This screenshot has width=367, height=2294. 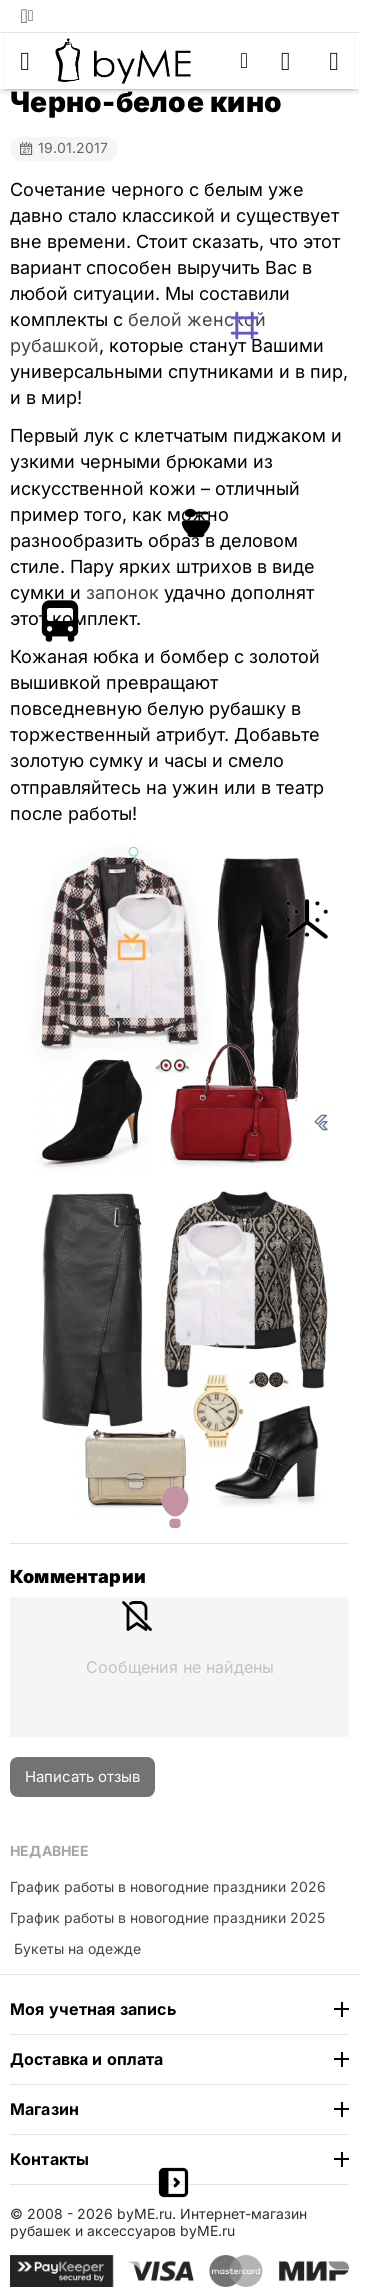 What do you see at coordinates (244, 325) in the screenshot?
I see `access frame or artboard settings` at bounding box center [244, 325].